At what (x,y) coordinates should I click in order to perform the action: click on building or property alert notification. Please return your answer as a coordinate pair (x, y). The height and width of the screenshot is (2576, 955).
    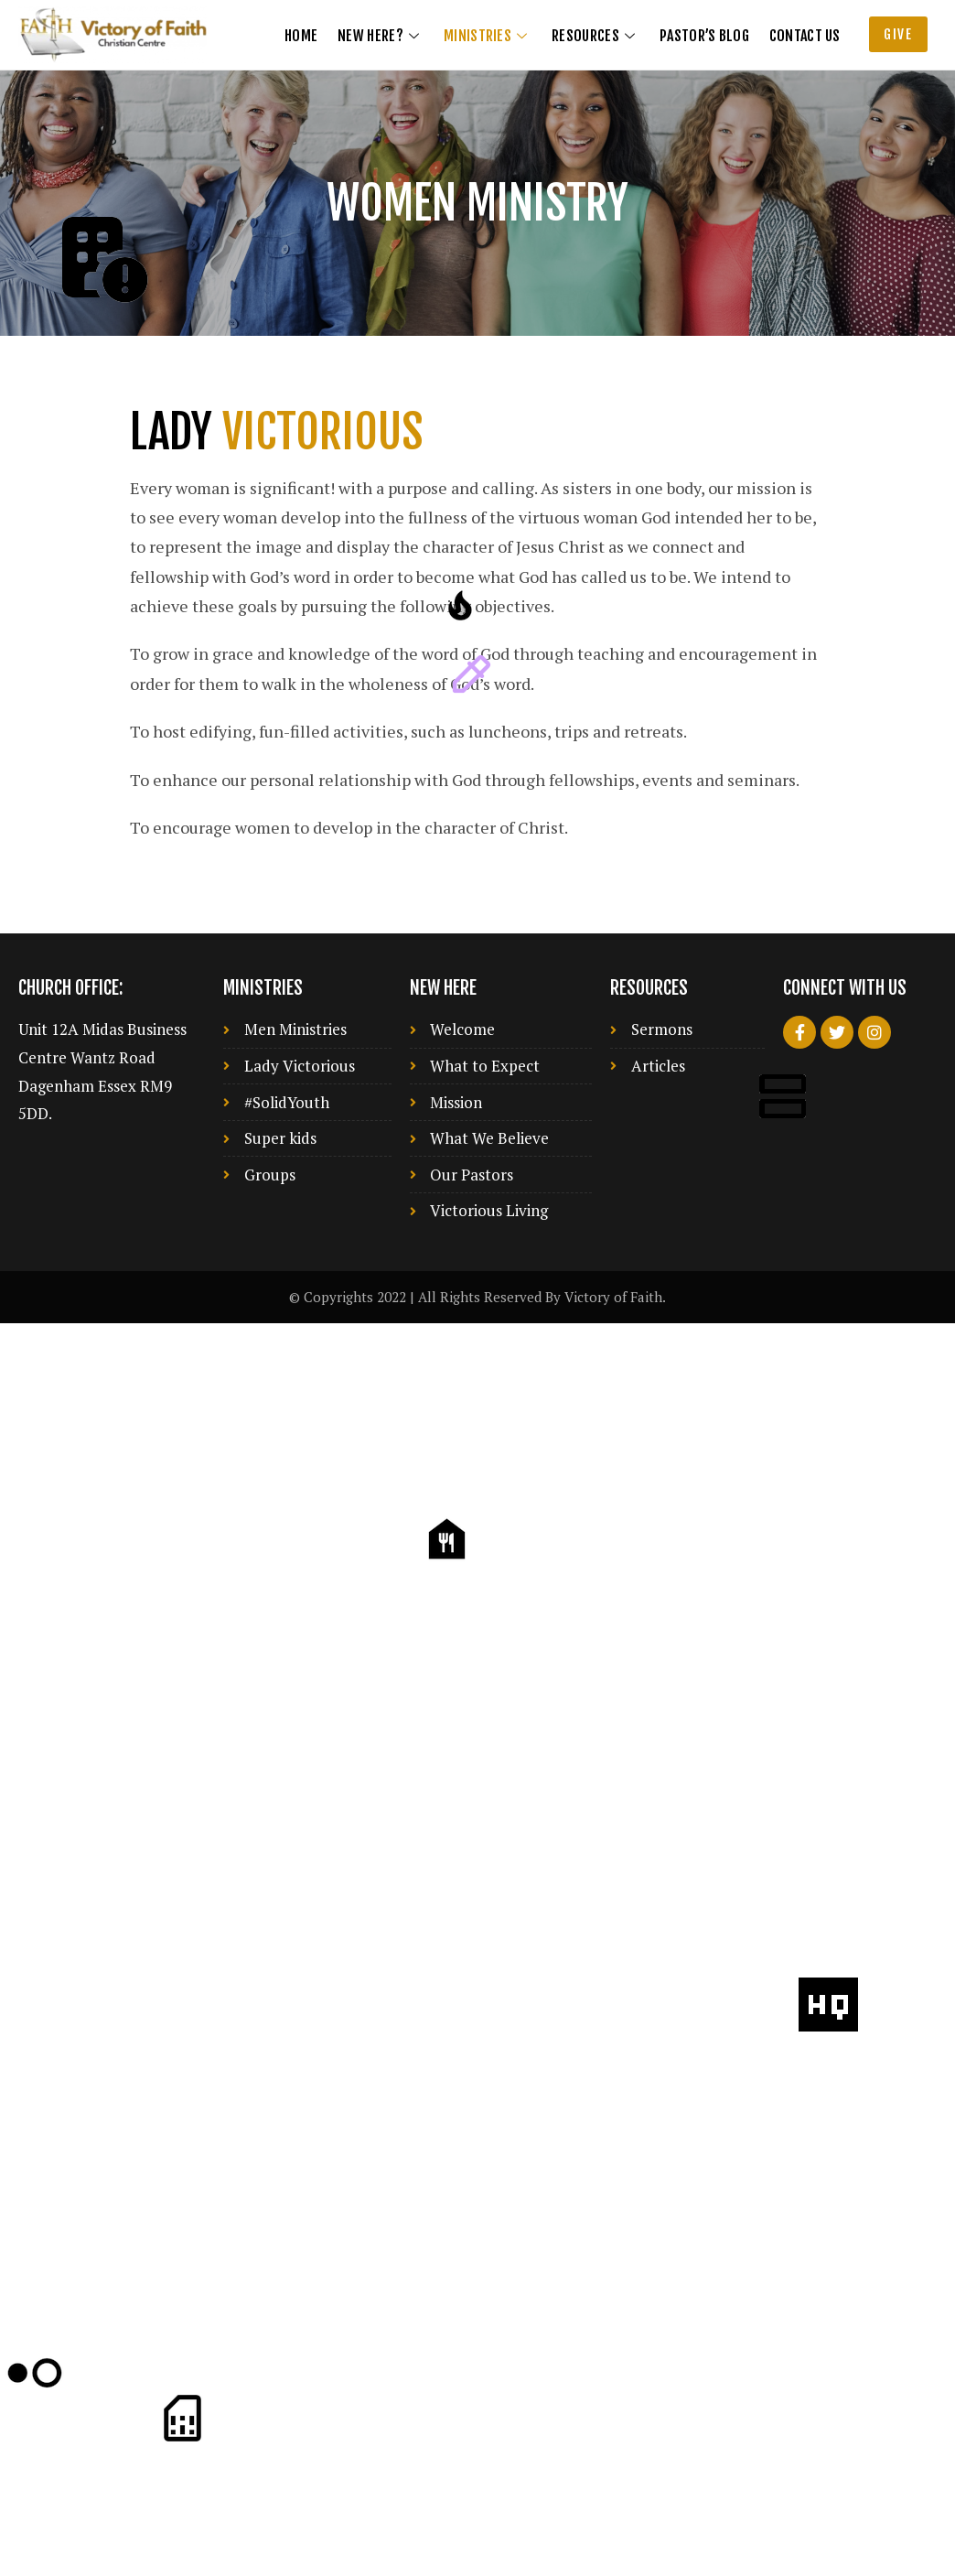
    Looking at the image, I should click on (102, 257).